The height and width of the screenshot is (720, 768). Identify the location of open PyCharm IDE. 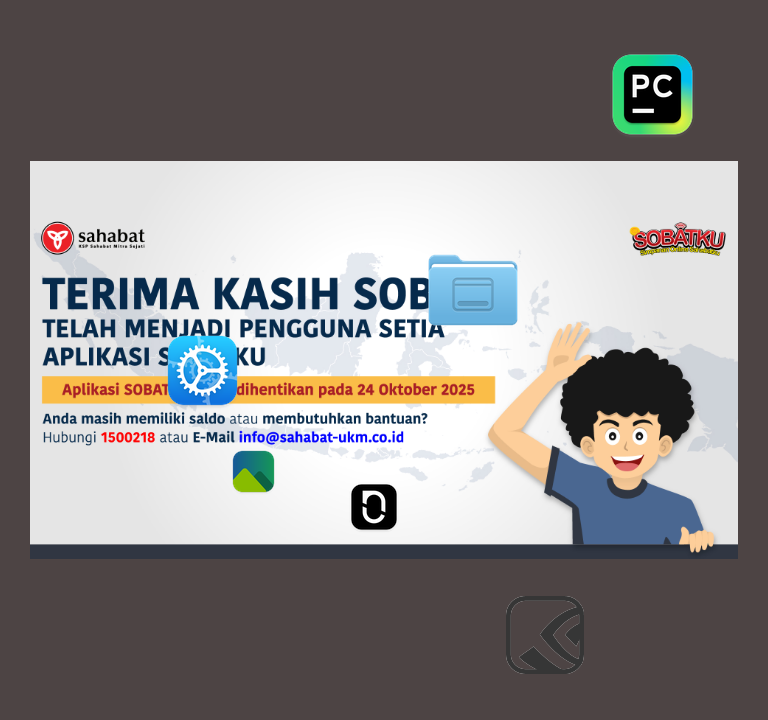
(652, 94).